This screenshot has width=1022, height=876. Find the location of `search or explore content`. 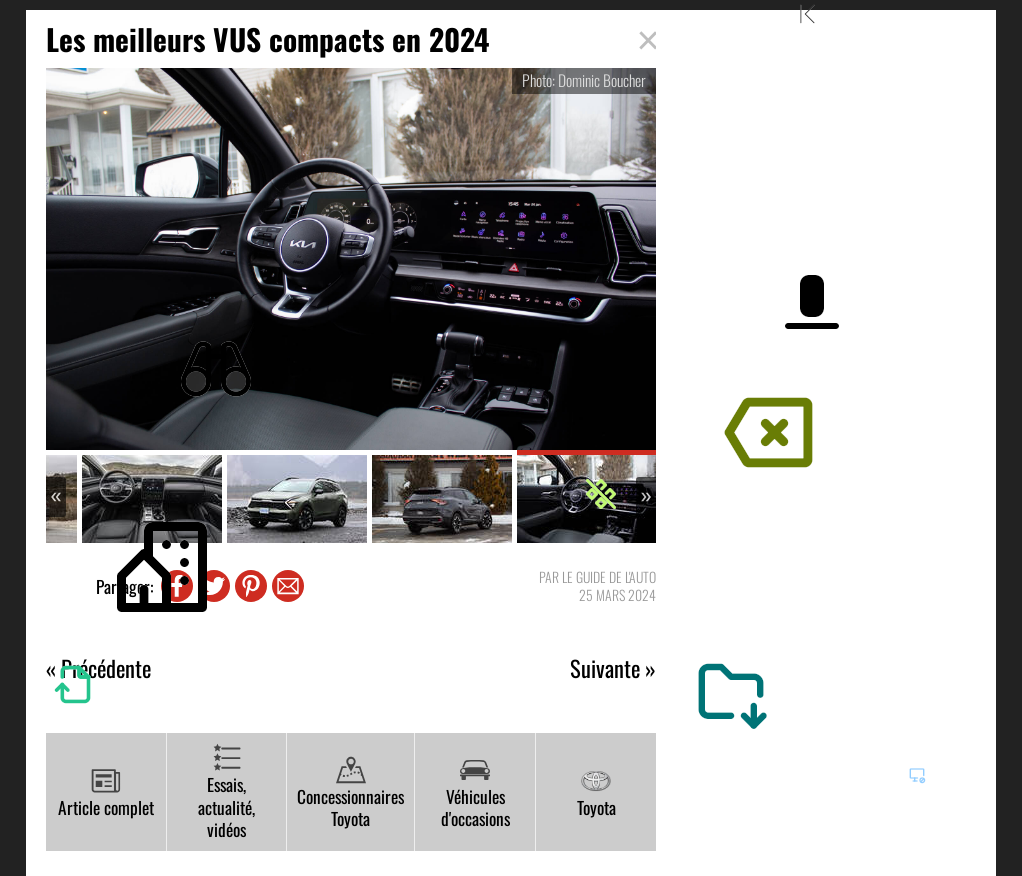

search or explore content is located at coordinates (216, 369).